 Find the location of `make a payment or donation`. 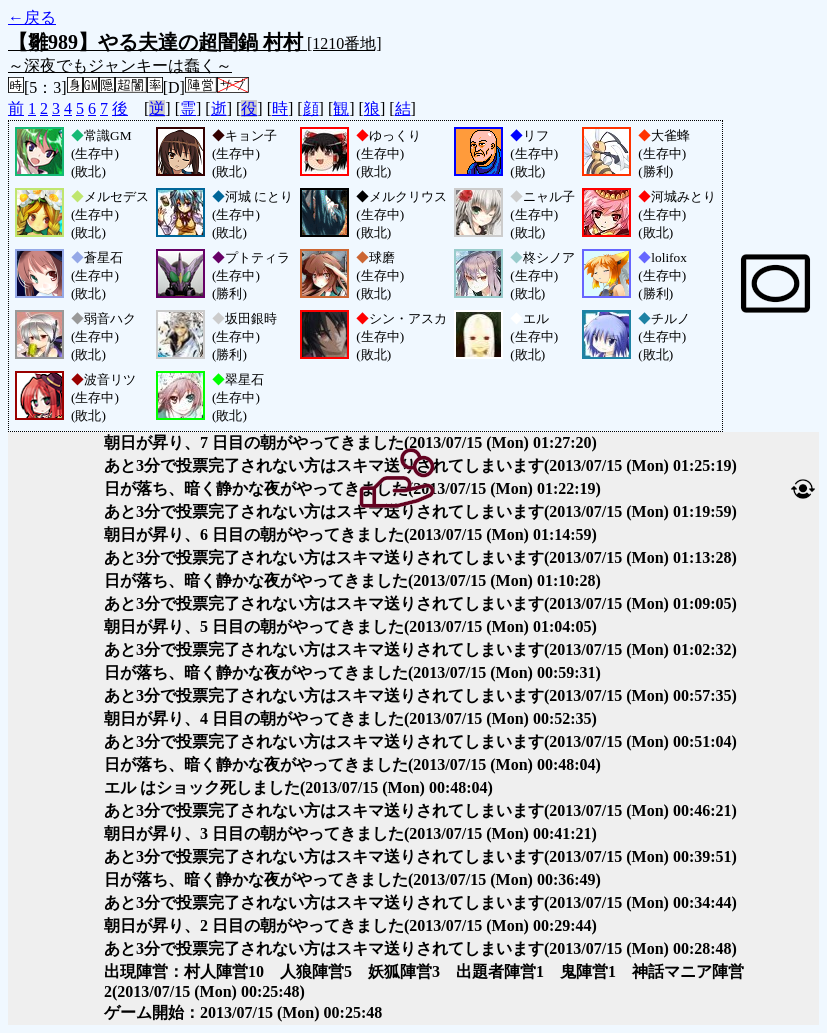

make a payment or donation is located at coordinates (399, 480).